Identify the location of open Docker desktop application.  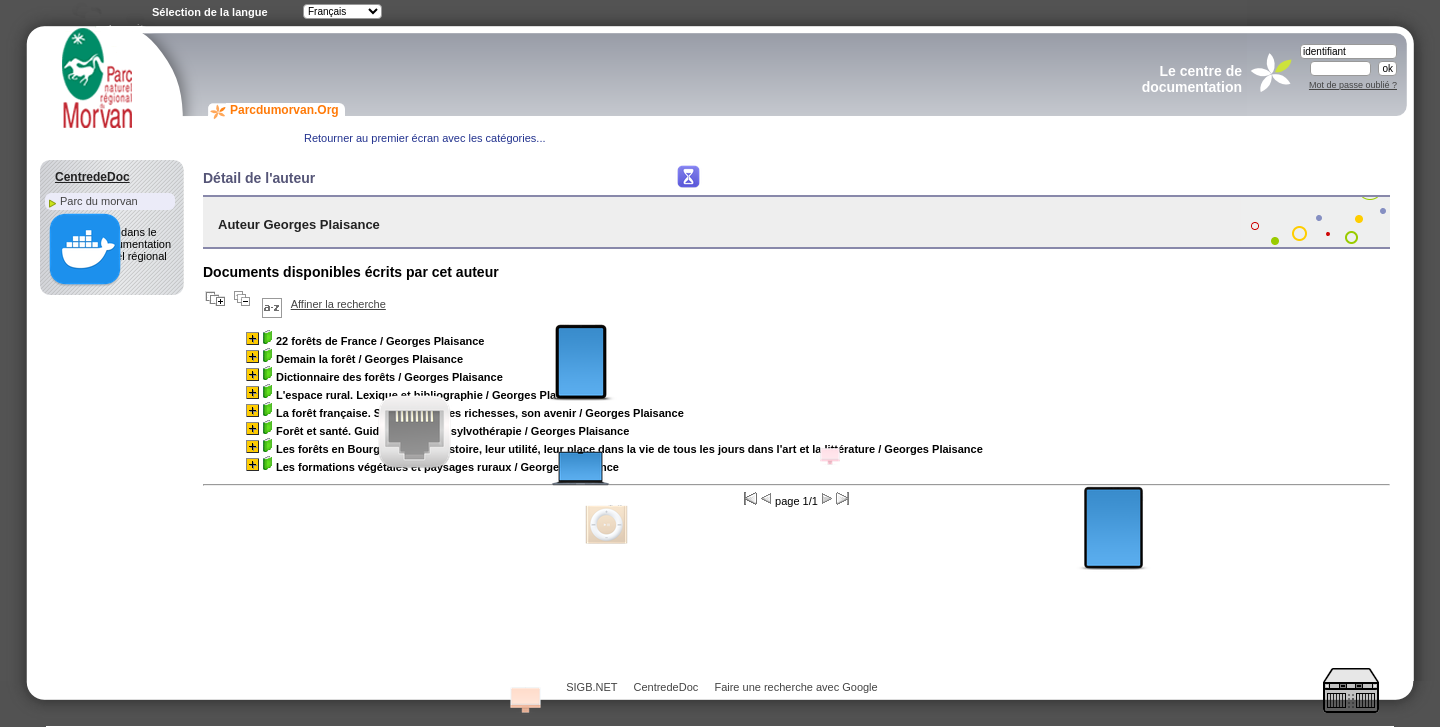
(85, 249).